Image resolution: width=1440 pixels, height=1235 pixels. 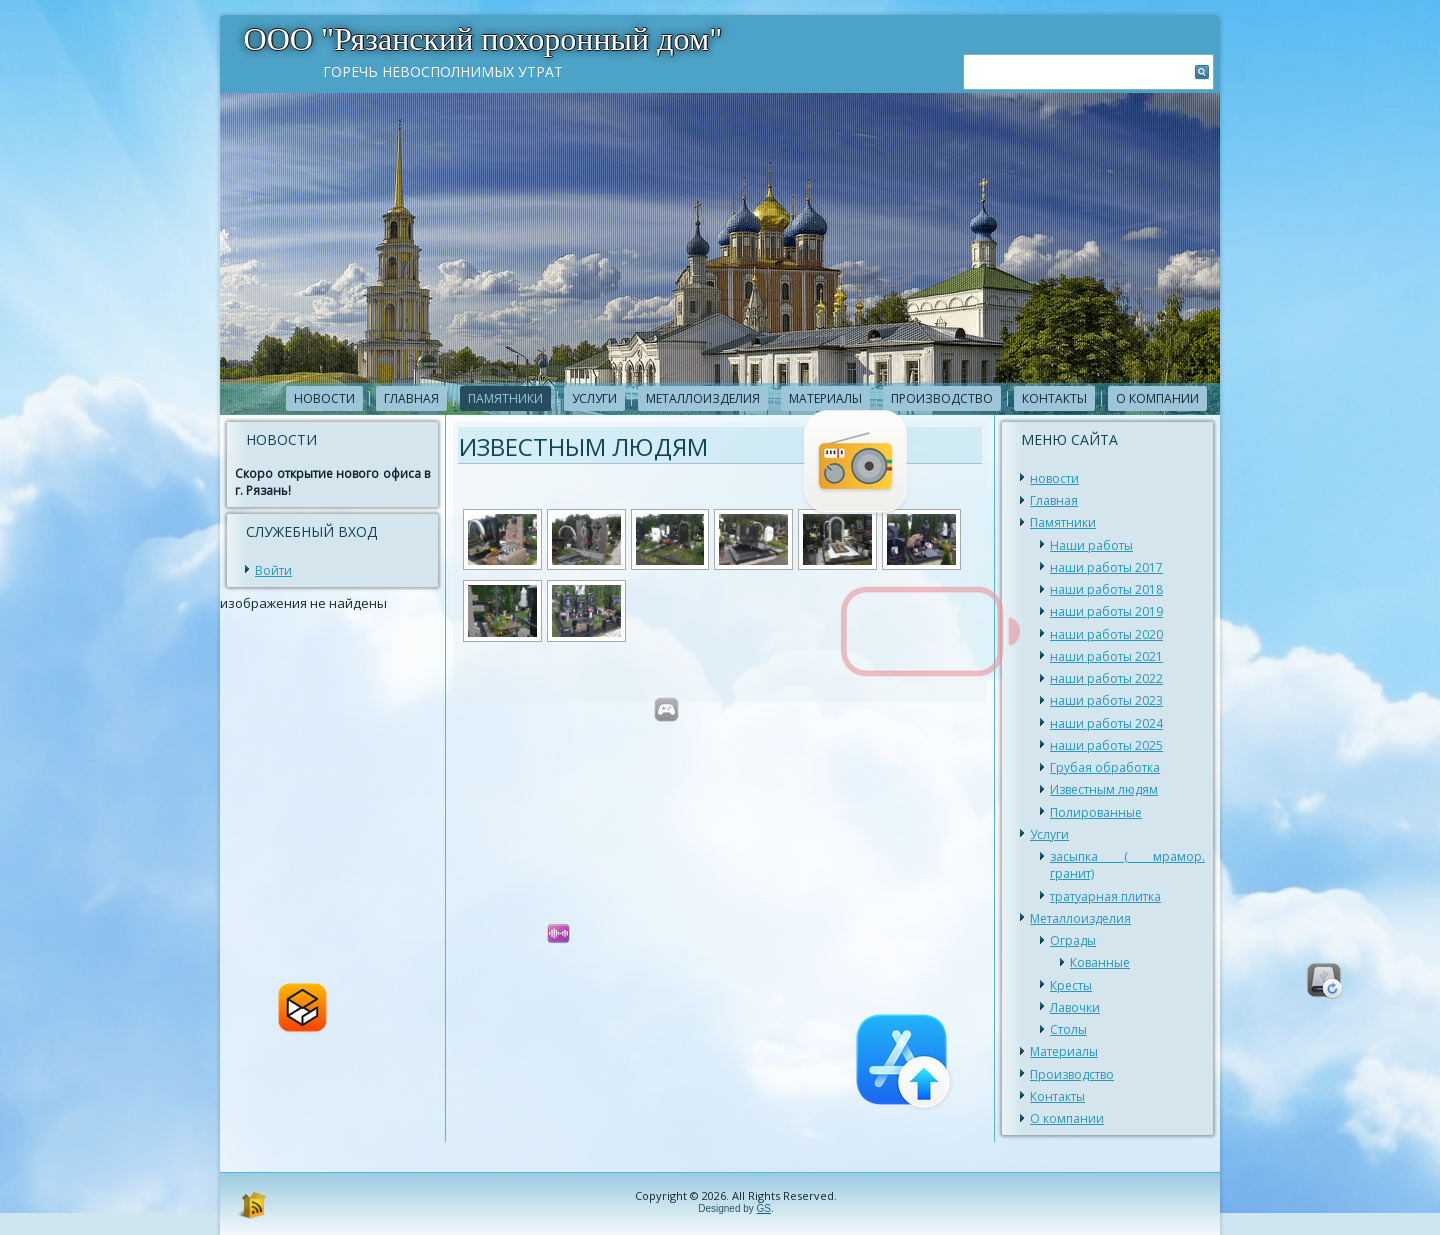 I want to click on open gazebo robotics simulation app, so click(x=302, y=1007).